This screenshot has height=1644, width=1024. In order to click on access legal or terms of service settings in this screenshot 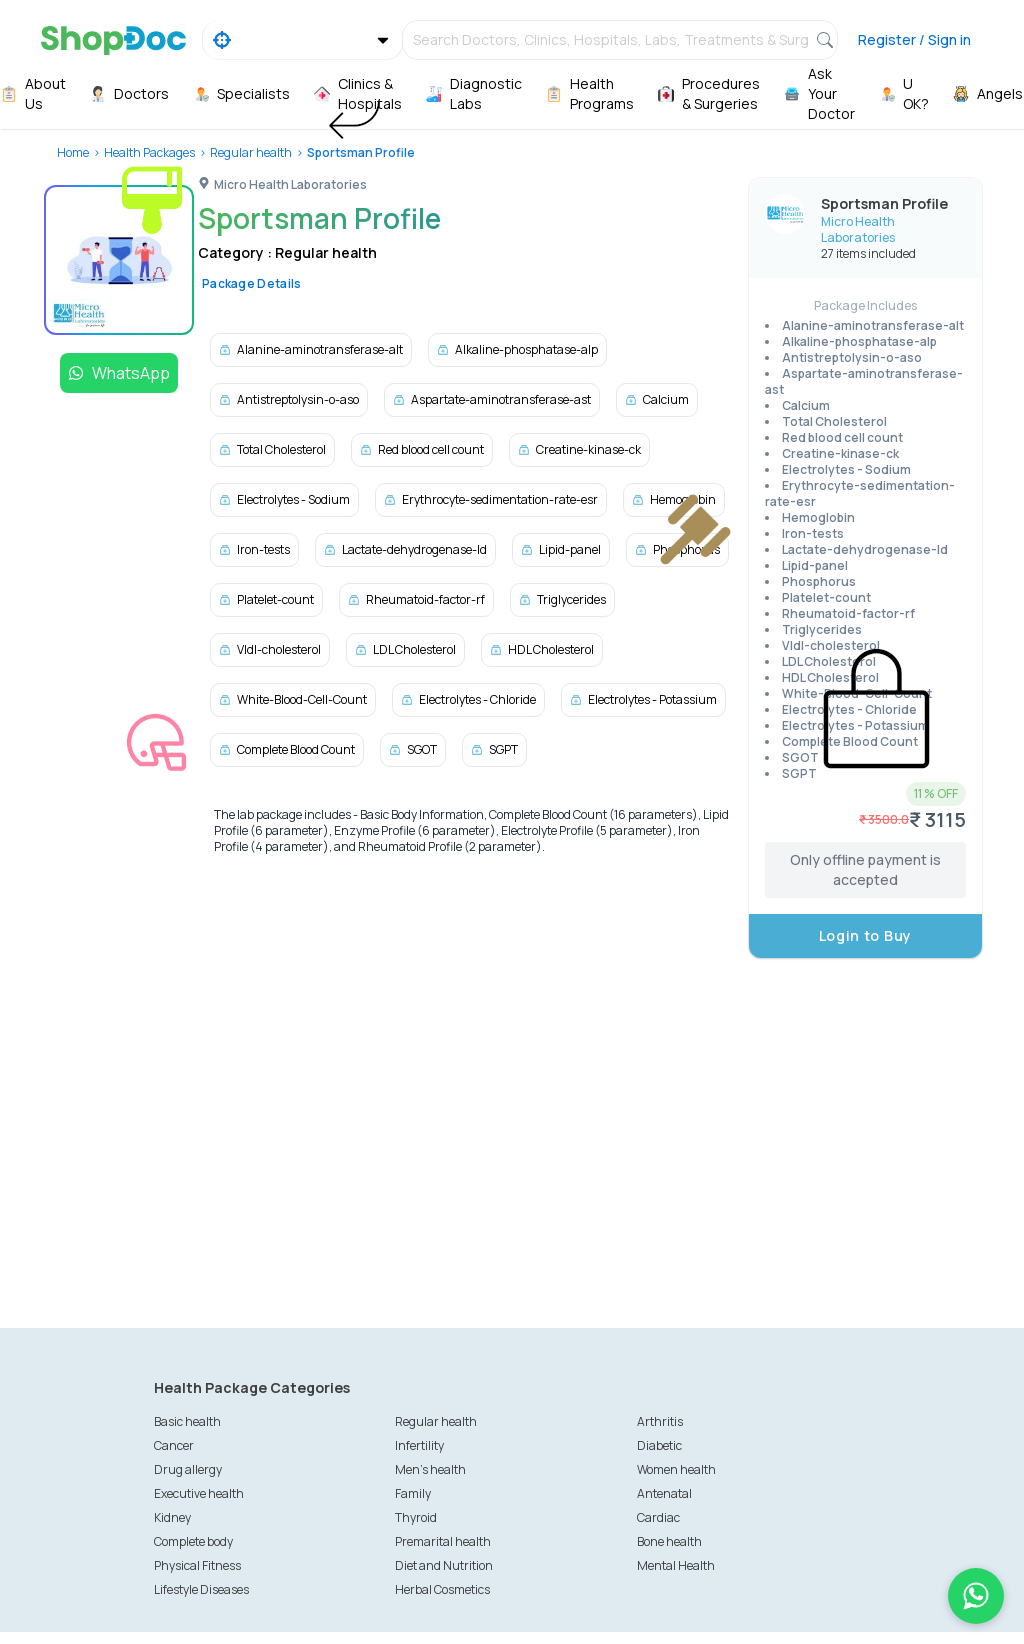, I will do `click(693, 532)`.